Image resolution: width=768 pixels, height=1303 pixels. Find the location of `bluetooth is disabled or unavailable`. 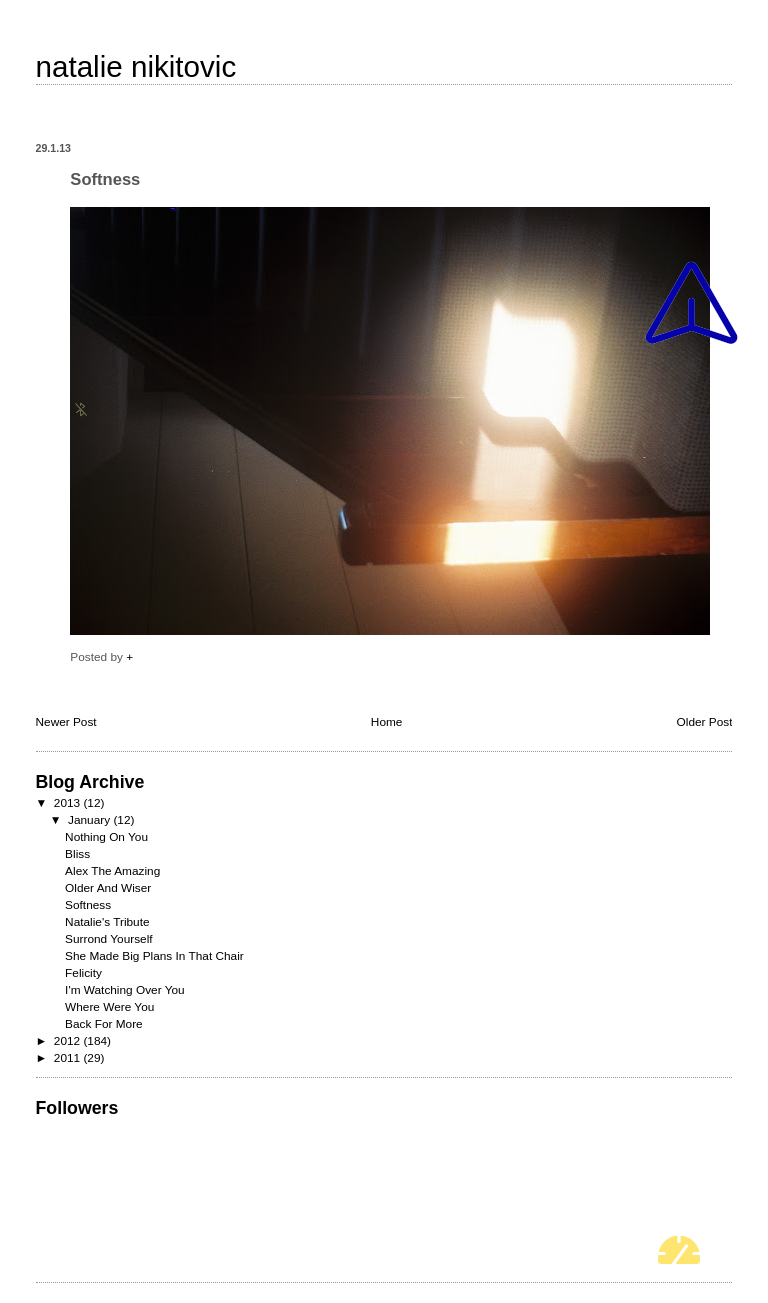

bluetooth is disabled or unavailable is located at coordinates (80, 409).